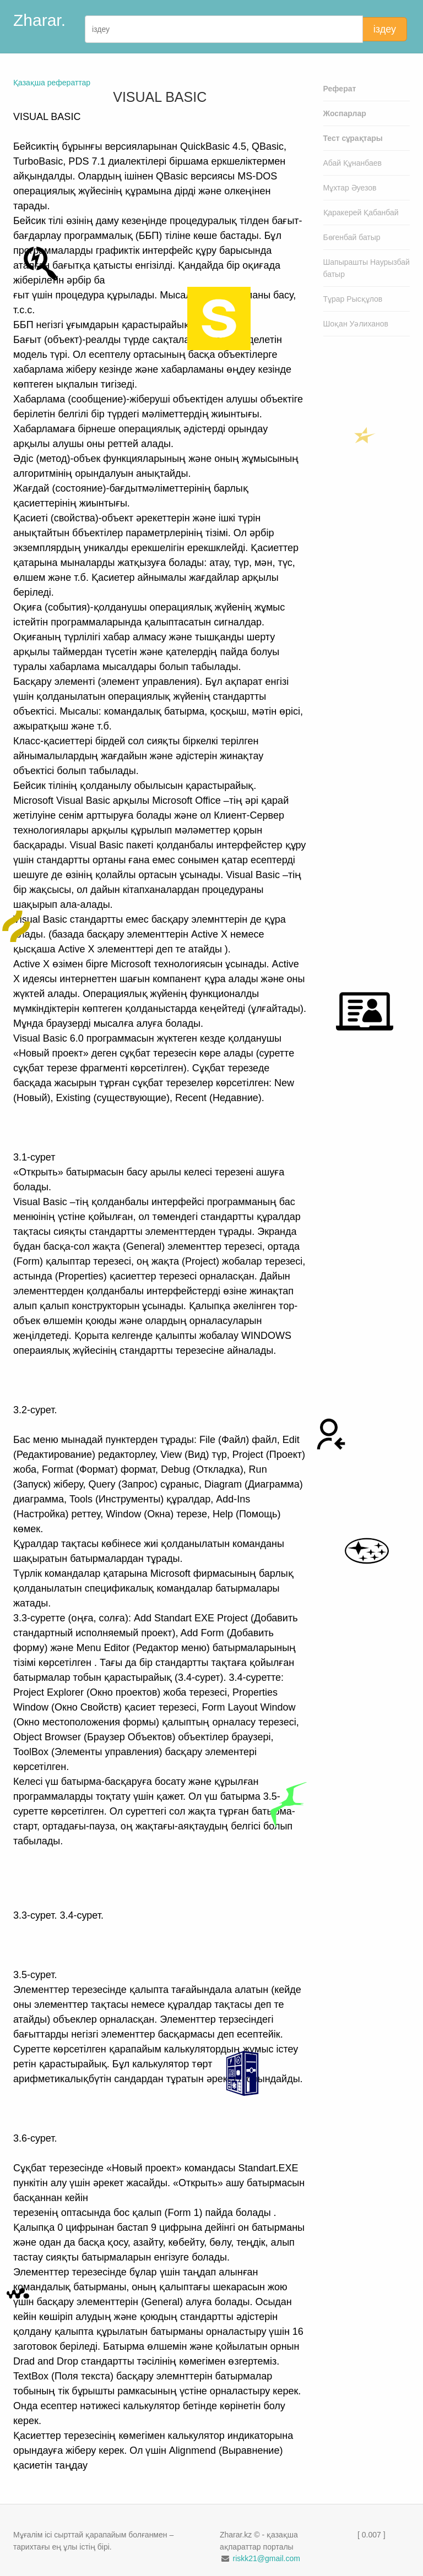 The image size is (423, 2576). I want to click on hotjar analytics and feedback tool logo, so click(16, 926).